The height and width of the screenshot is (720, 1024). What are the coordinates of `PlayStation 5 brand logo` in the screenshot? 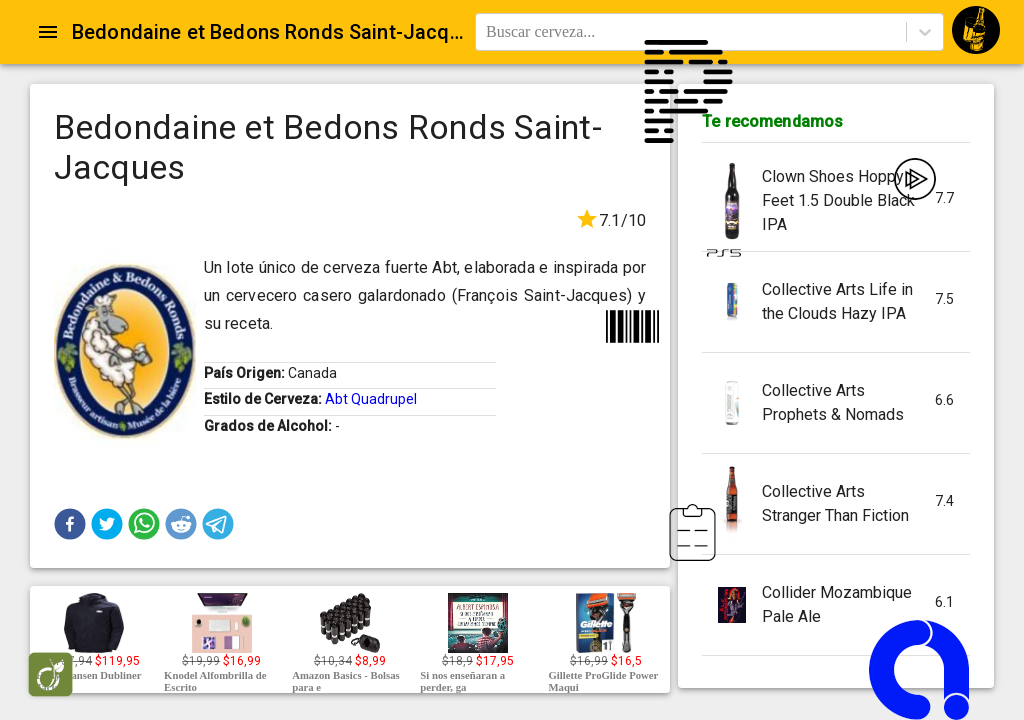 It's located at (724, 253).